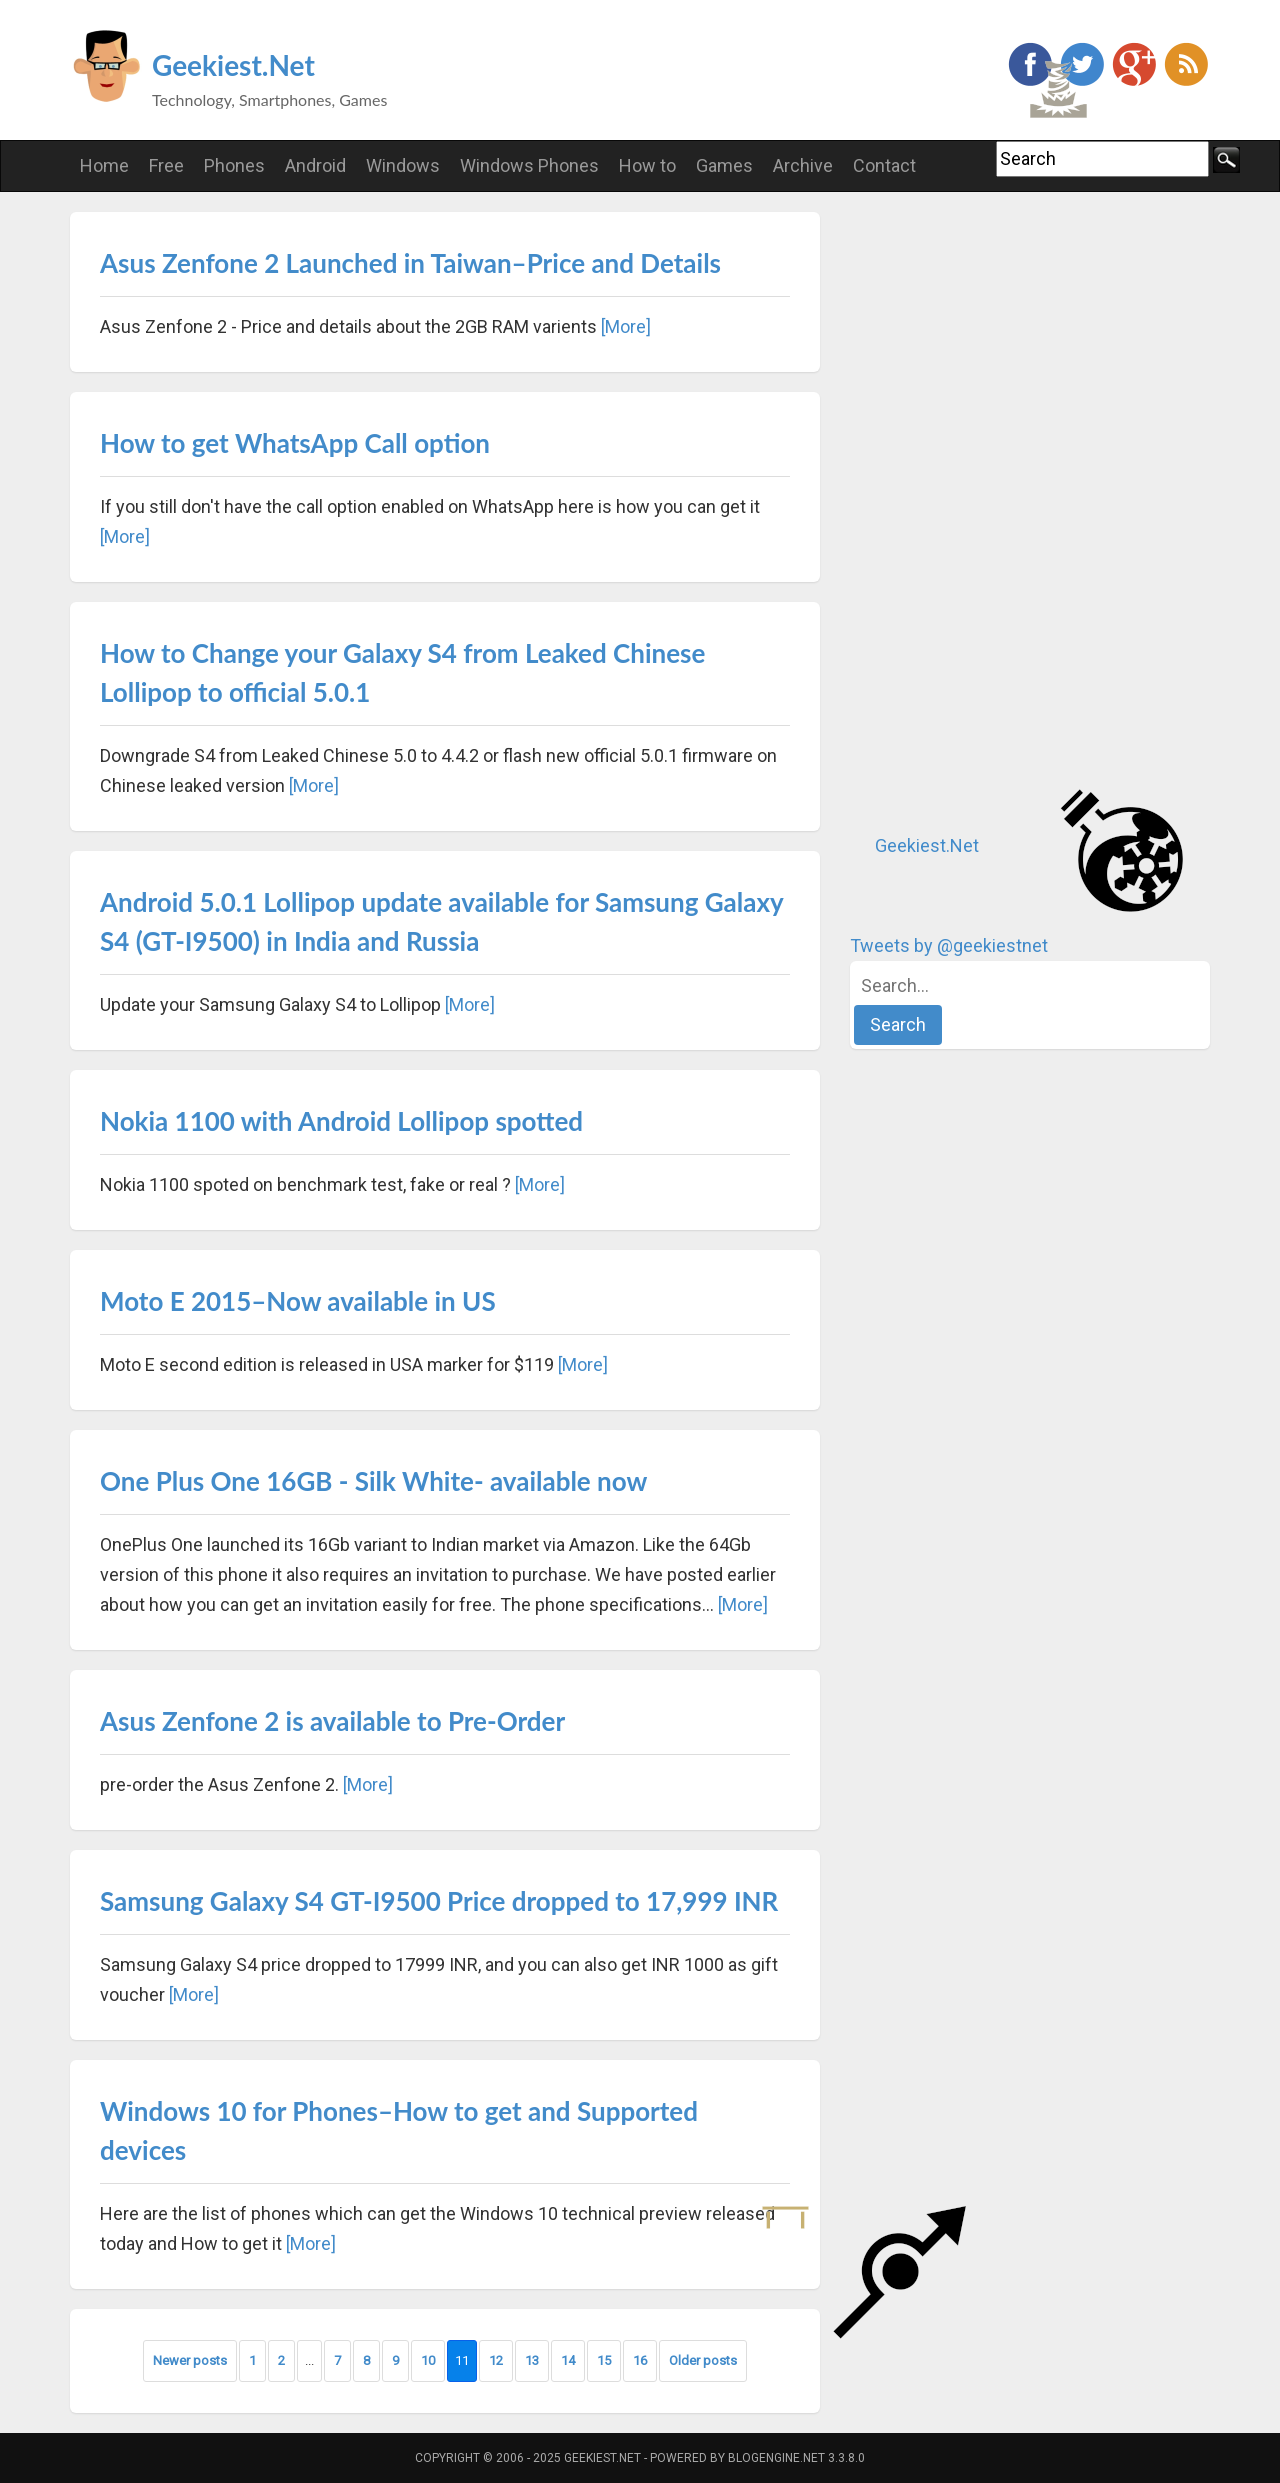 The height and width of the screenshot is (2483, 1280). What do you see at coordinates (785, 2205) in the screenshot?
I see `view or edit table data` at bounding box center [785, 2205].